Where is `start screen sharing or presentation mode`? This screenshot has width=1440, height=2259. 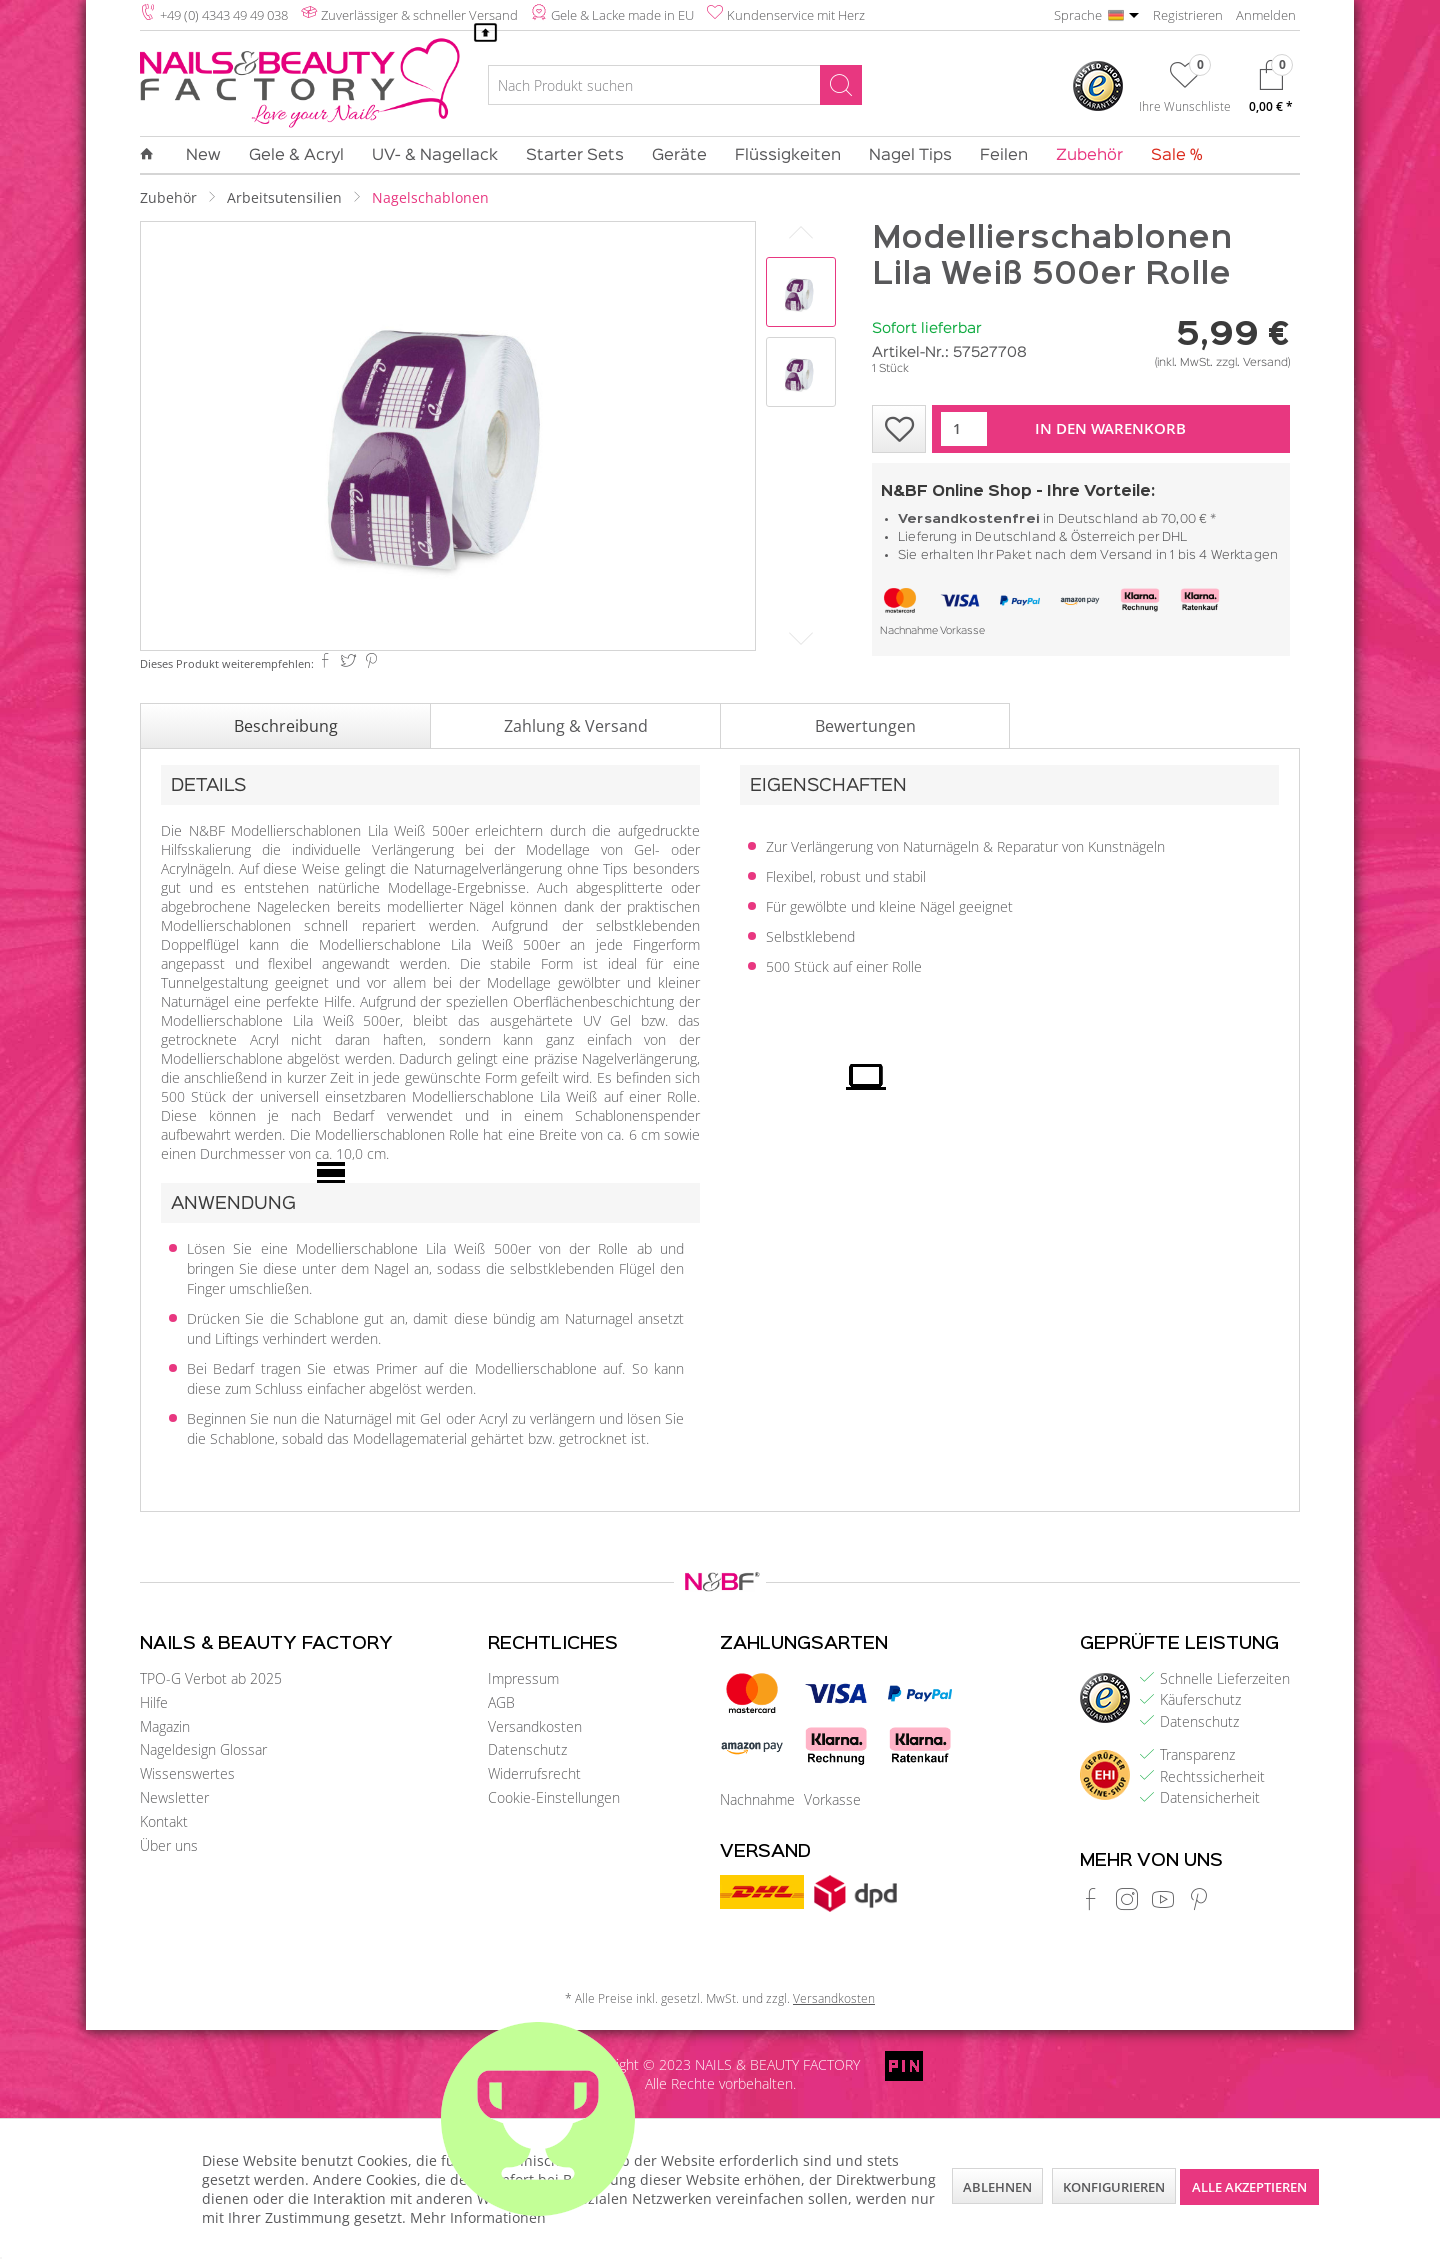 start screen sharing or presentation mode is located at coordinates (485, 32).